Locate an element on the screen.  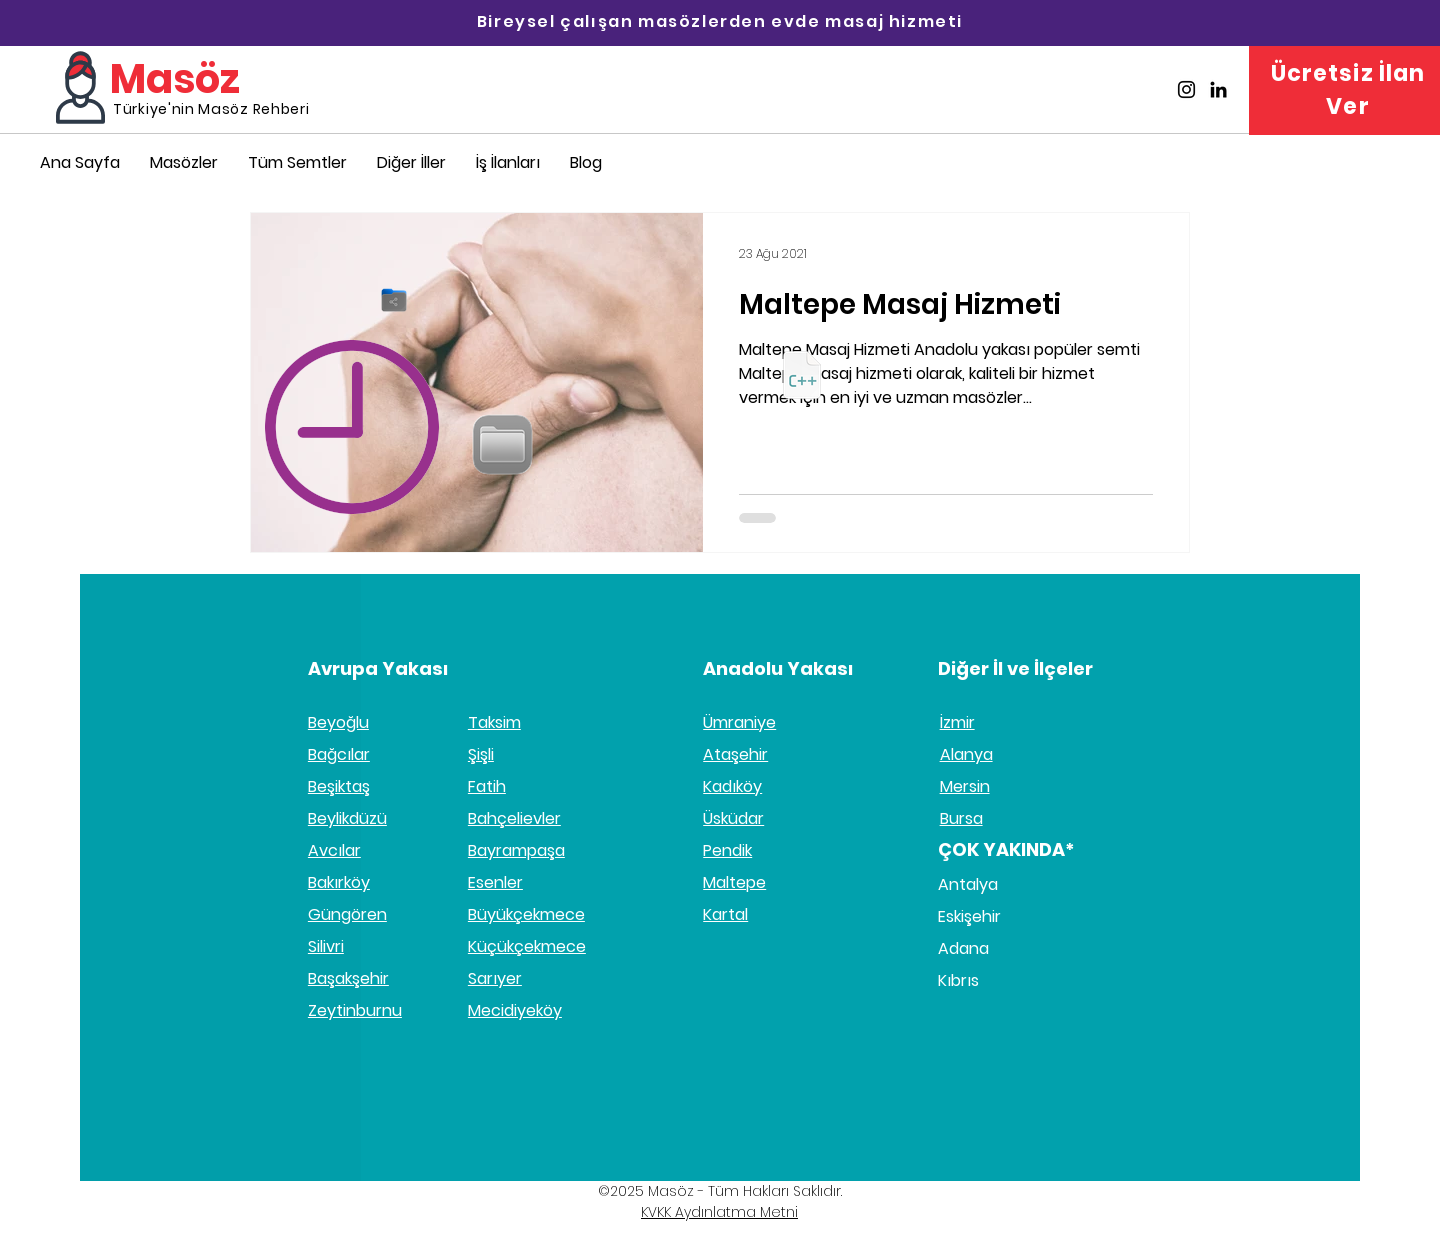
open the files app to browse documents is located at coordinates (502, 444).